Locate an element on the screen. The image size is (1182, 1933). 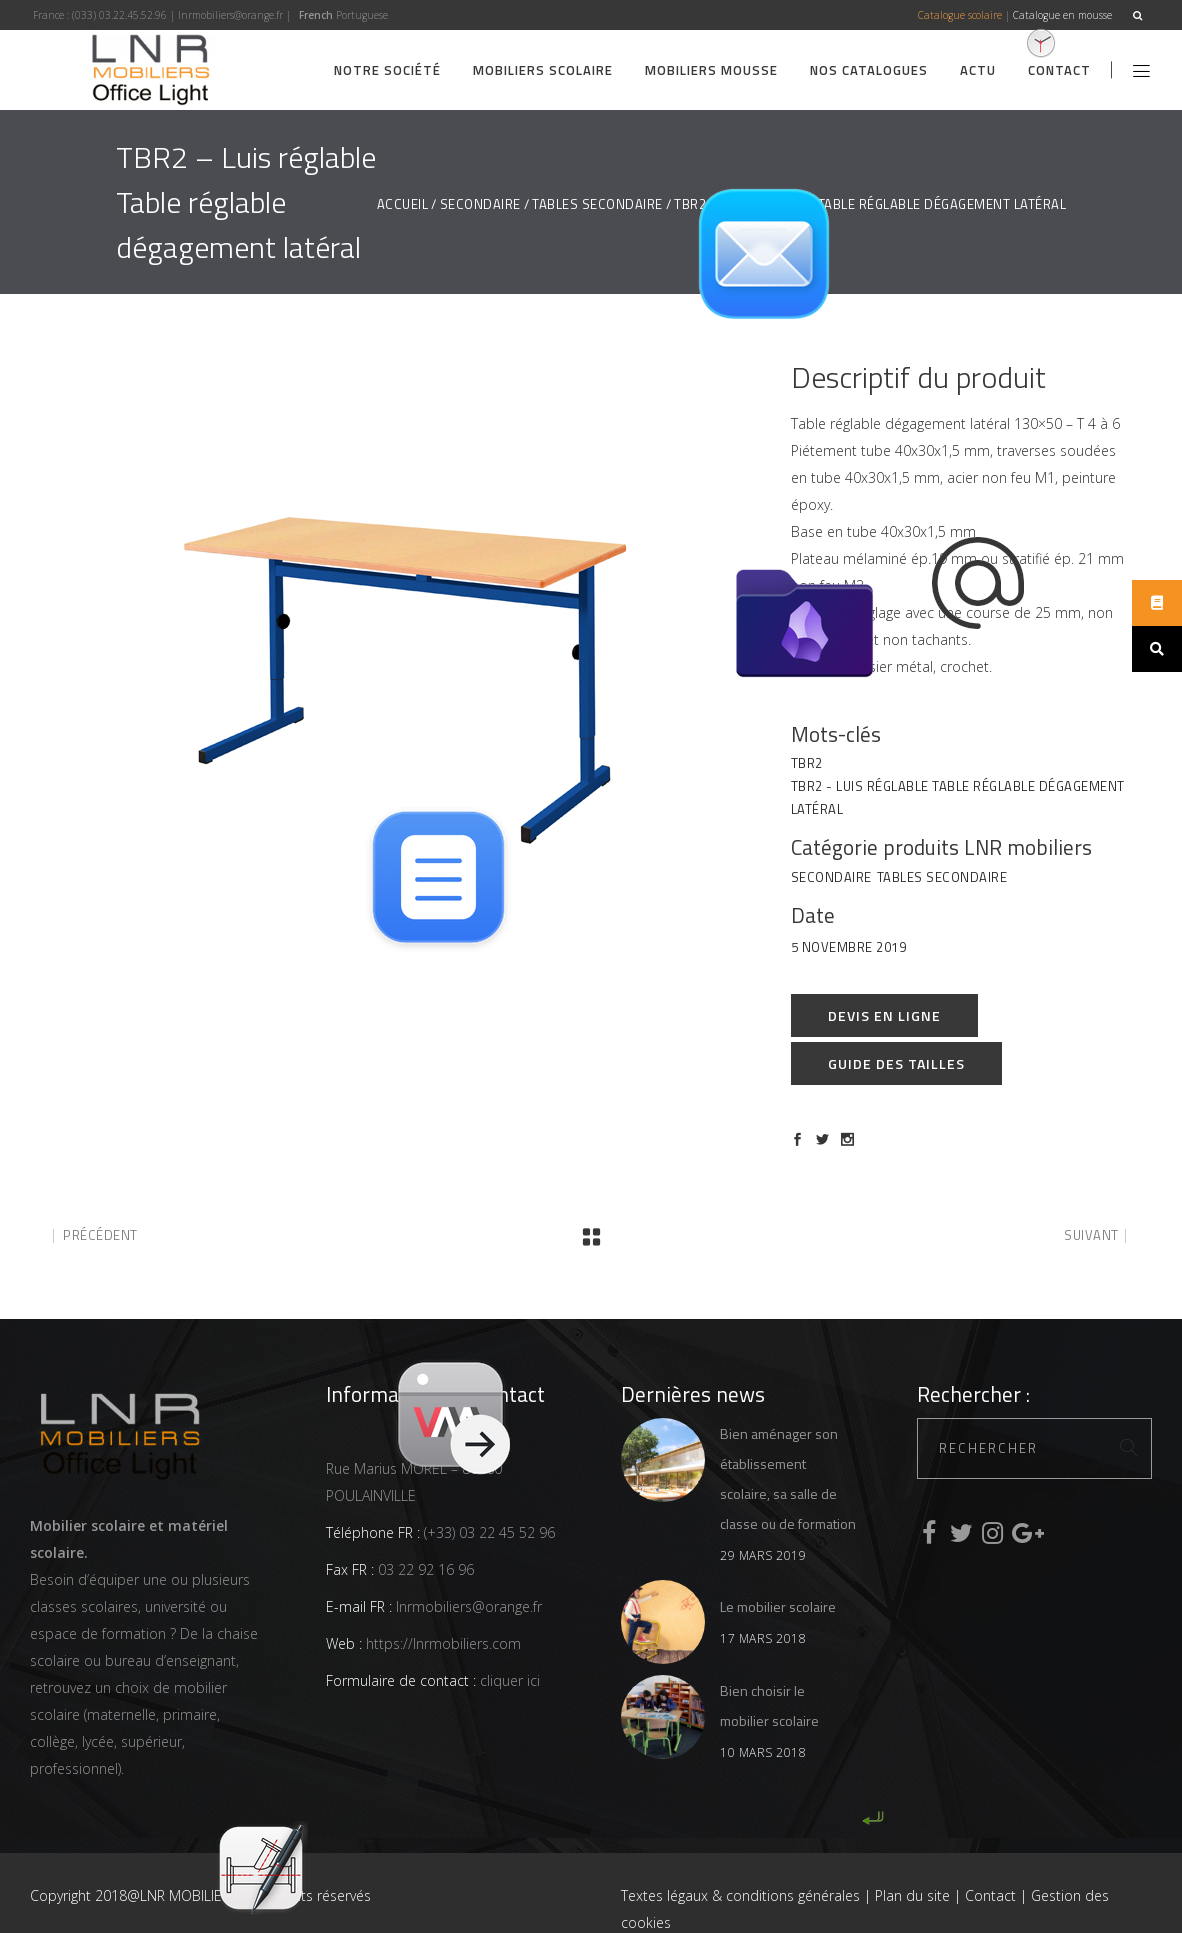
open the mail app is located at coordinates (764, 254).